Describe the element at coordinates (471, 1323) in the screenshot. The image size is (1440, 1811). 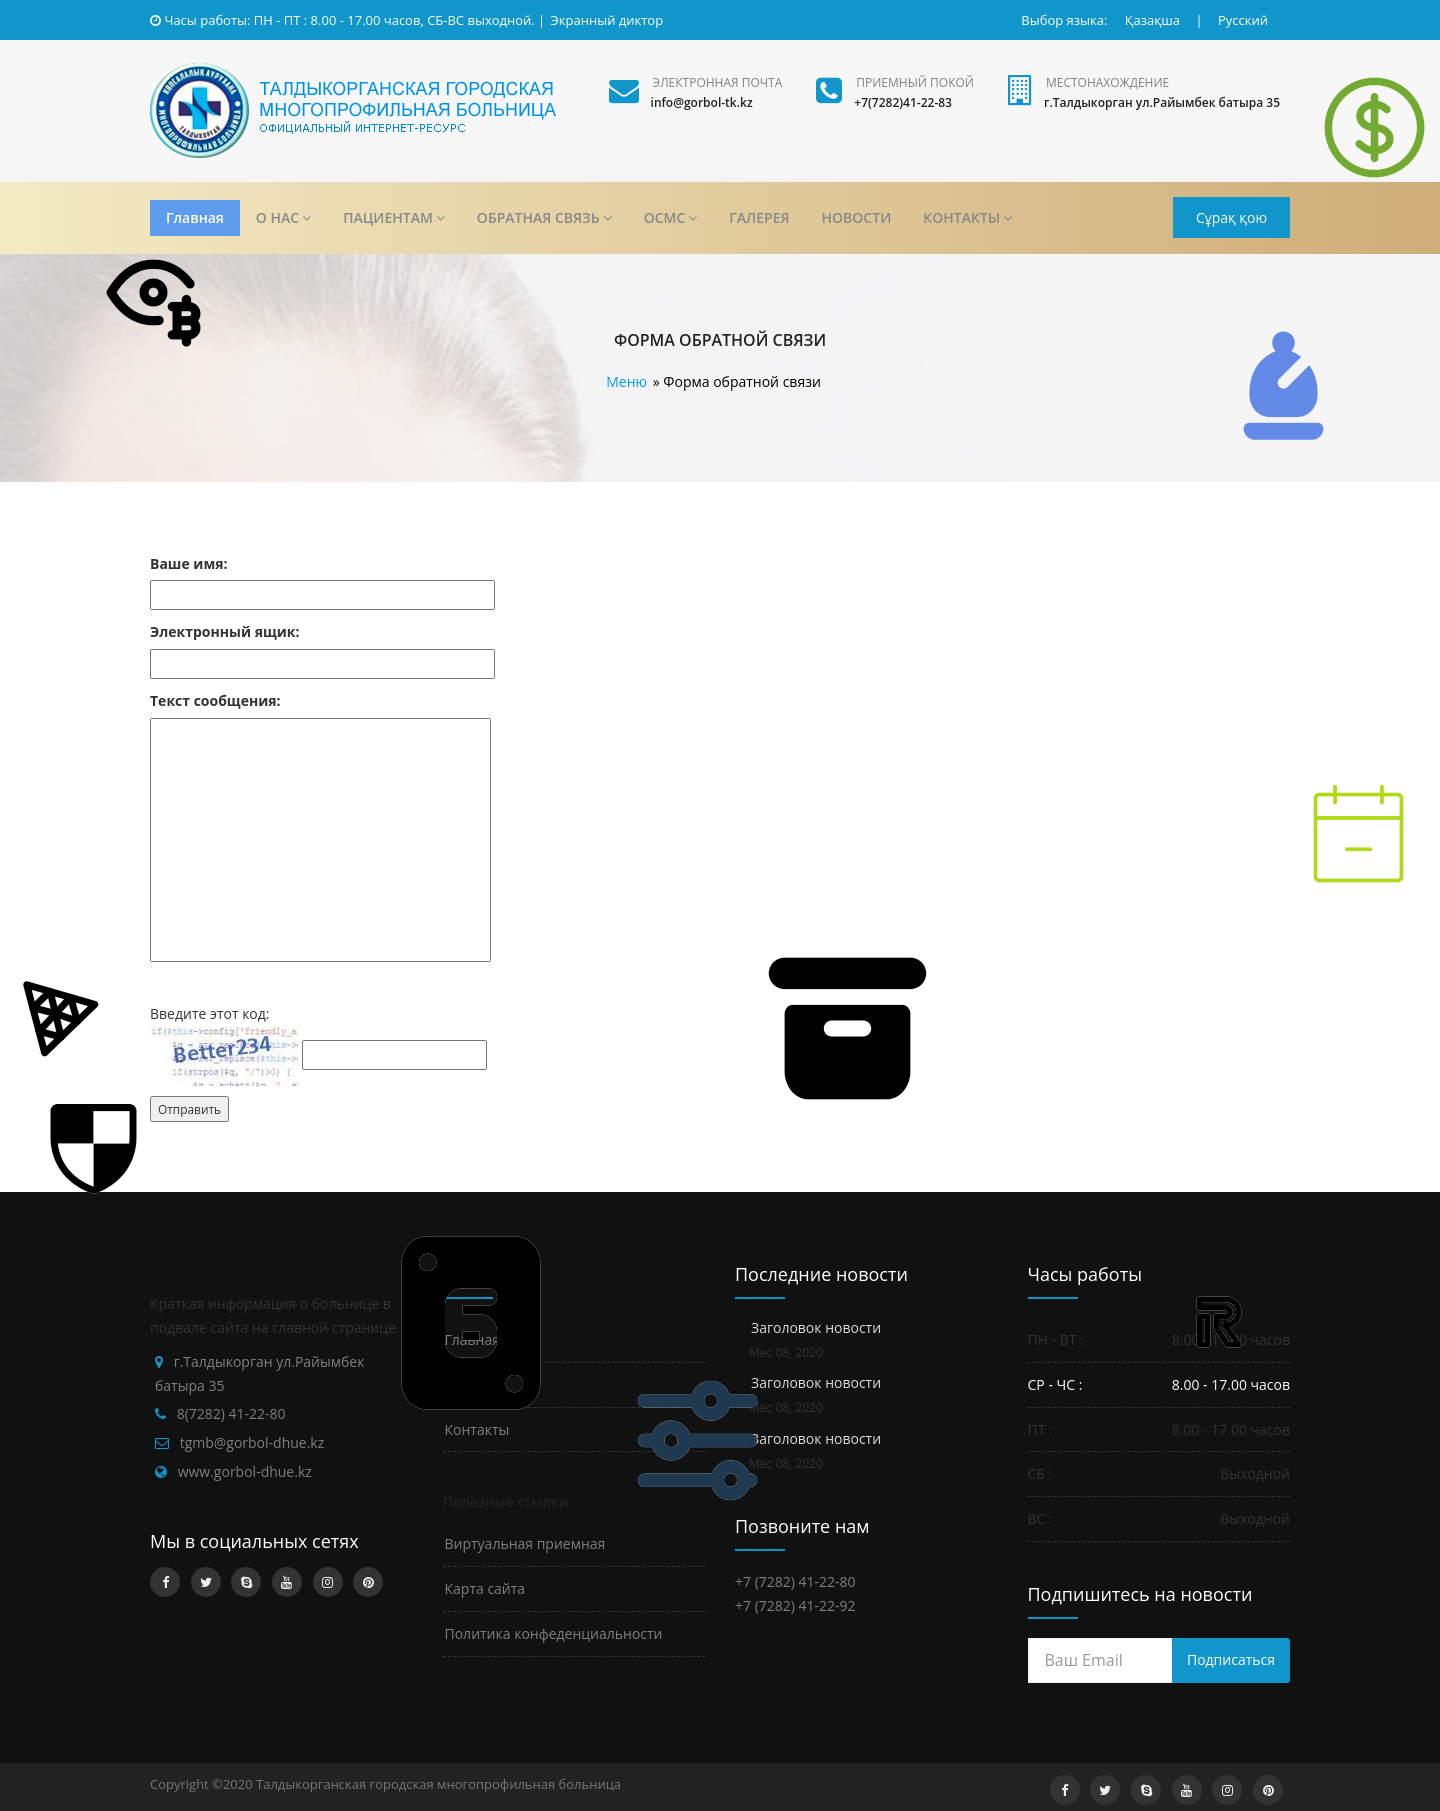
I see `a six of any suit in a card game` at that location.